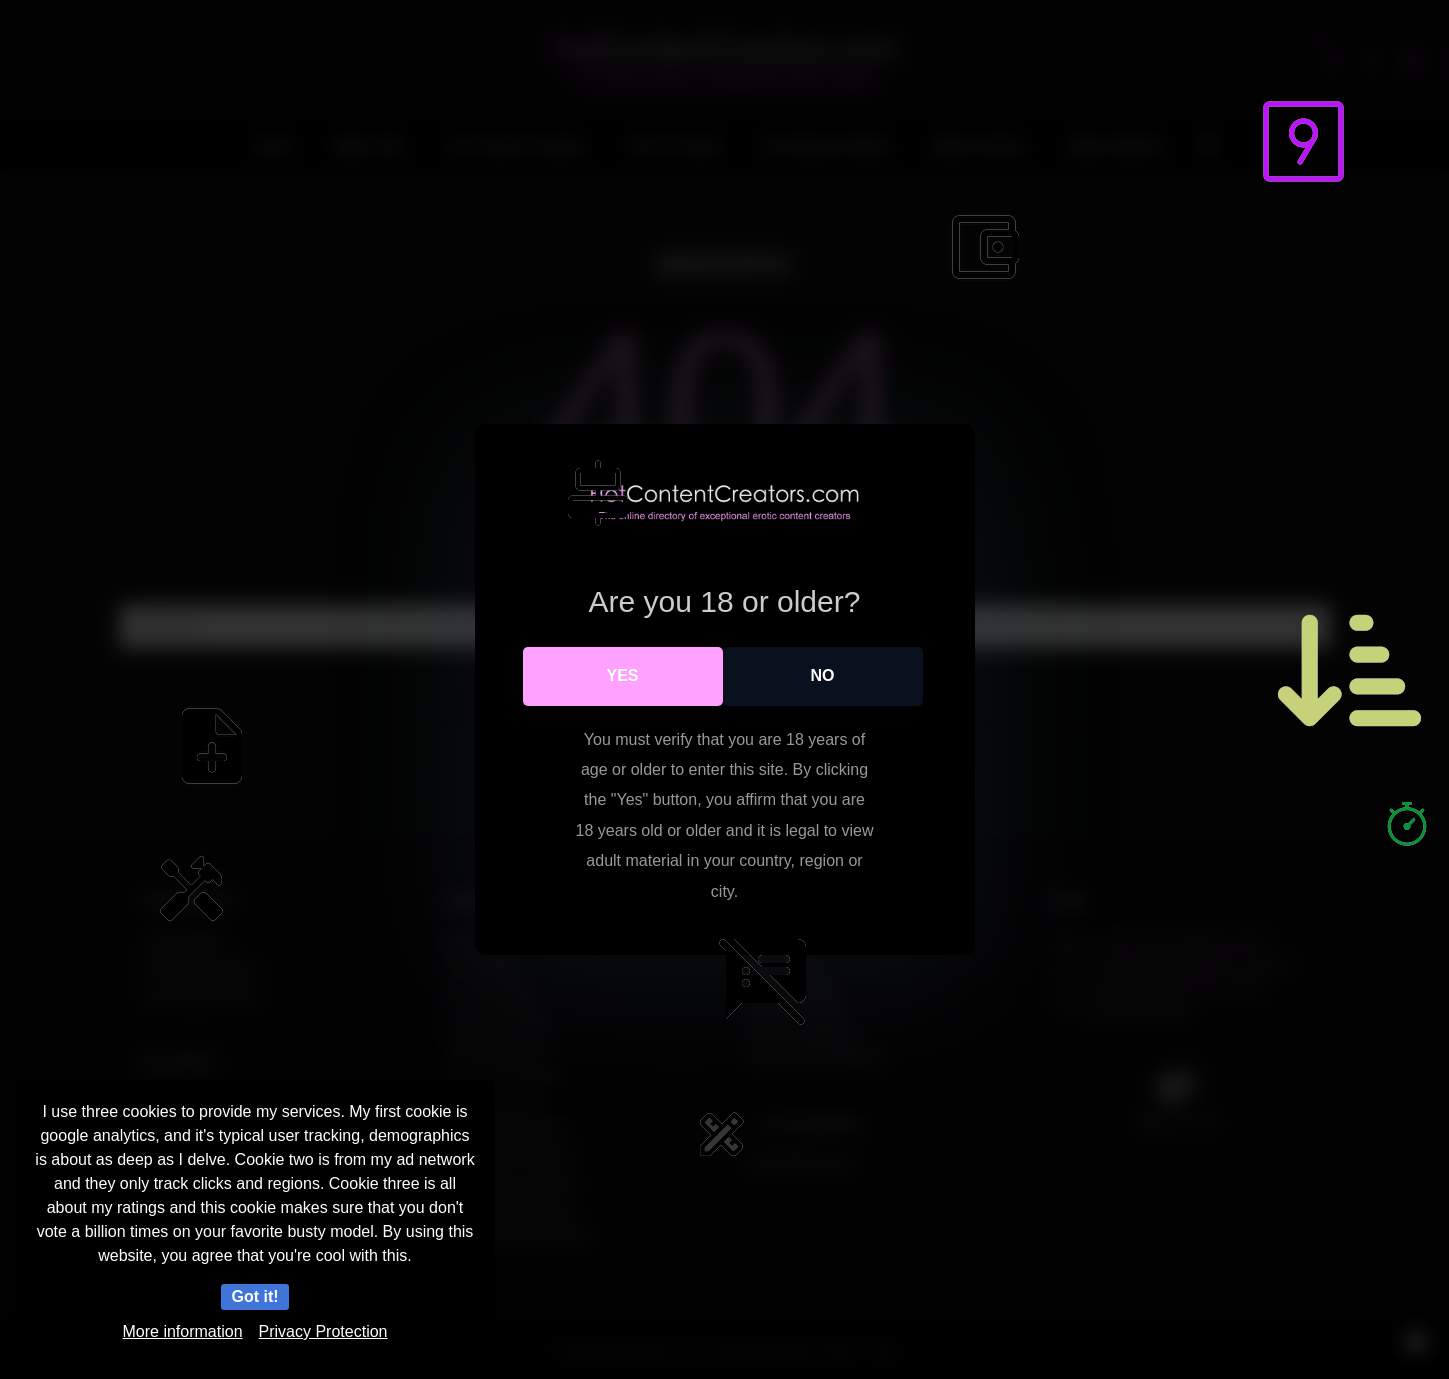 This screenshot has width=1449, height=1379. What do you see at coordinates (721, 1134) in the screenshot?
I see `access design tools or editing options` at bounding box center [721, 1134].